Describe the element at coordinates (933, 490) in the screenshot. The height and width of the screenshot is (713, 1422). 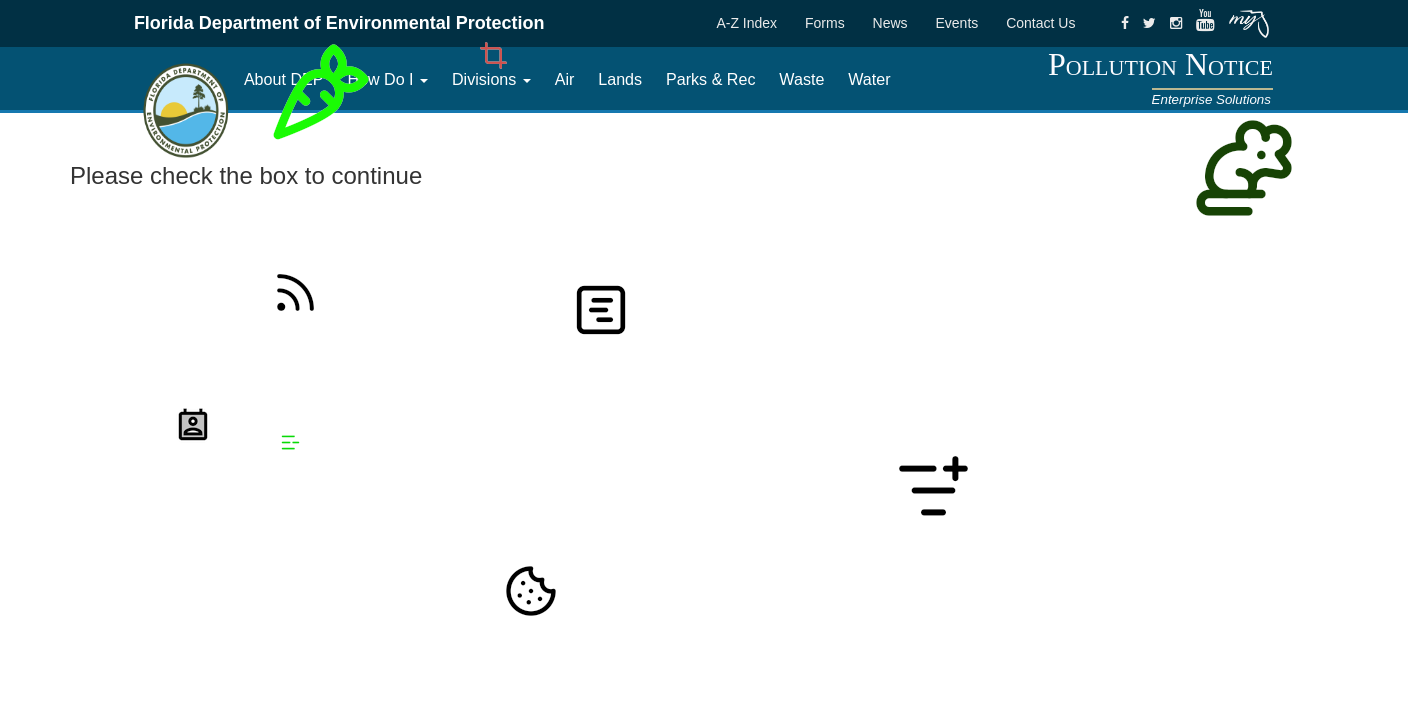
I see `add a new filter to the list` at that location.